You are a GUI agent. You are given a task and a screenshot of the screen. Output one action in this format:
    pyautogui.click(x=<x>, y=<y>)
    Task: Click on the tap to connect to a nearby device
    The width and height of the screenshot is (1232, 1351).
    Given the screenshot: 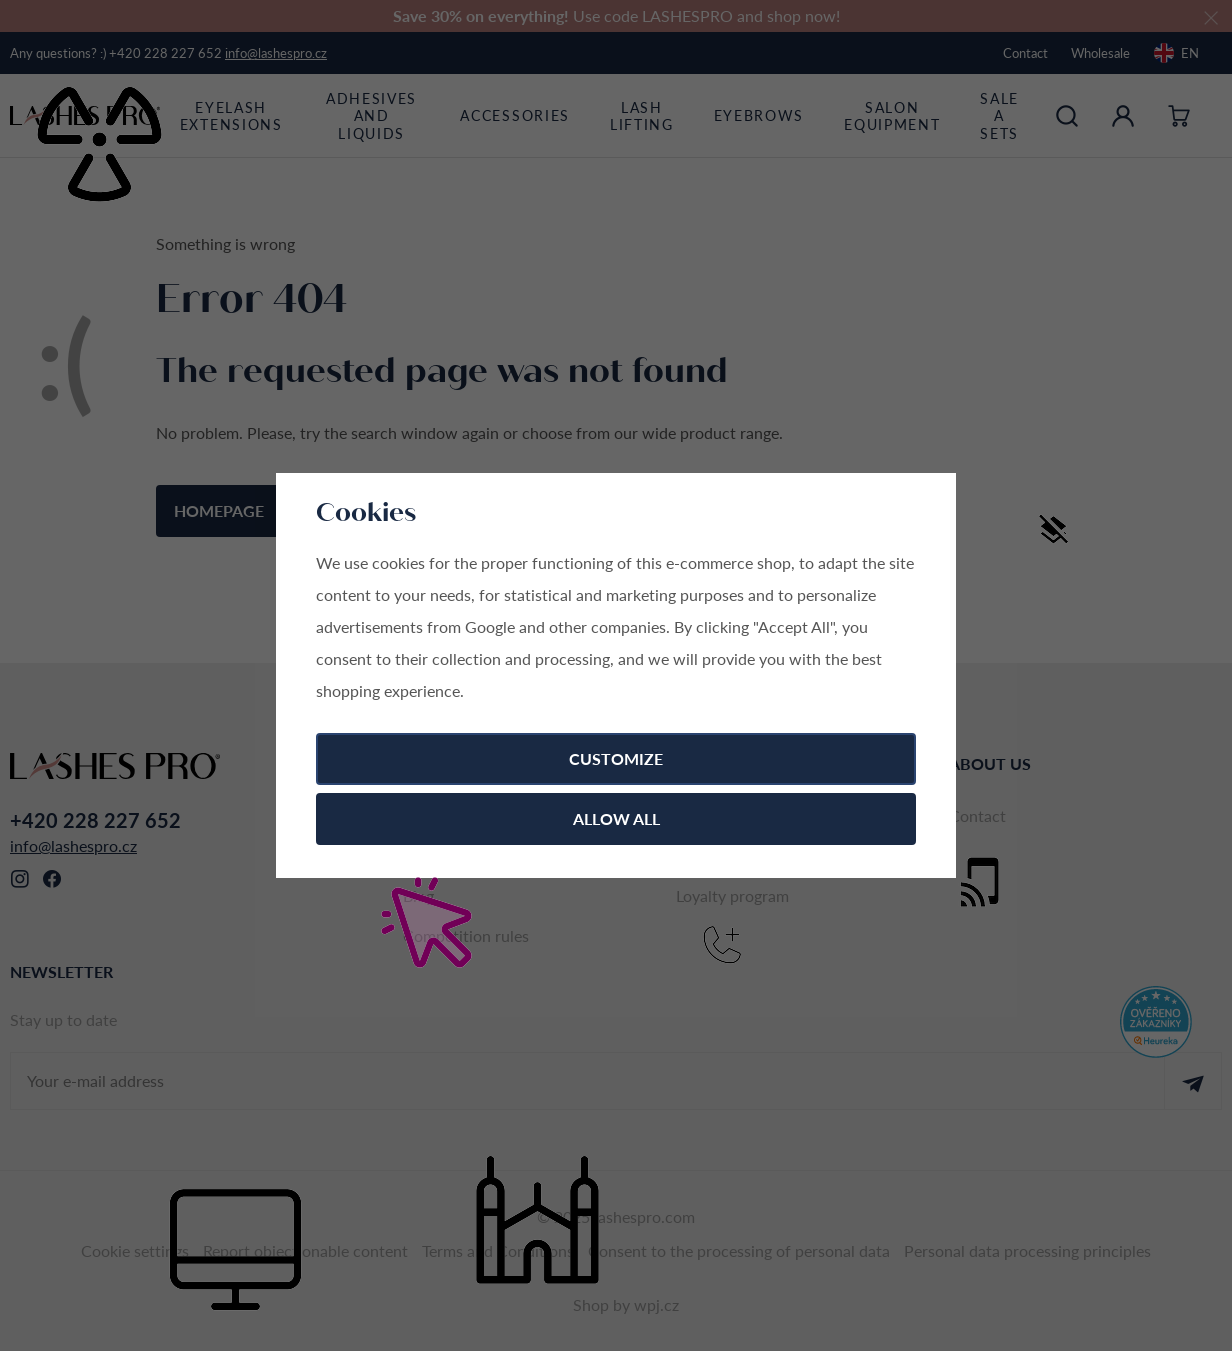 What is the action you would take?
    pyautogui.click(x=983, y=882)
    